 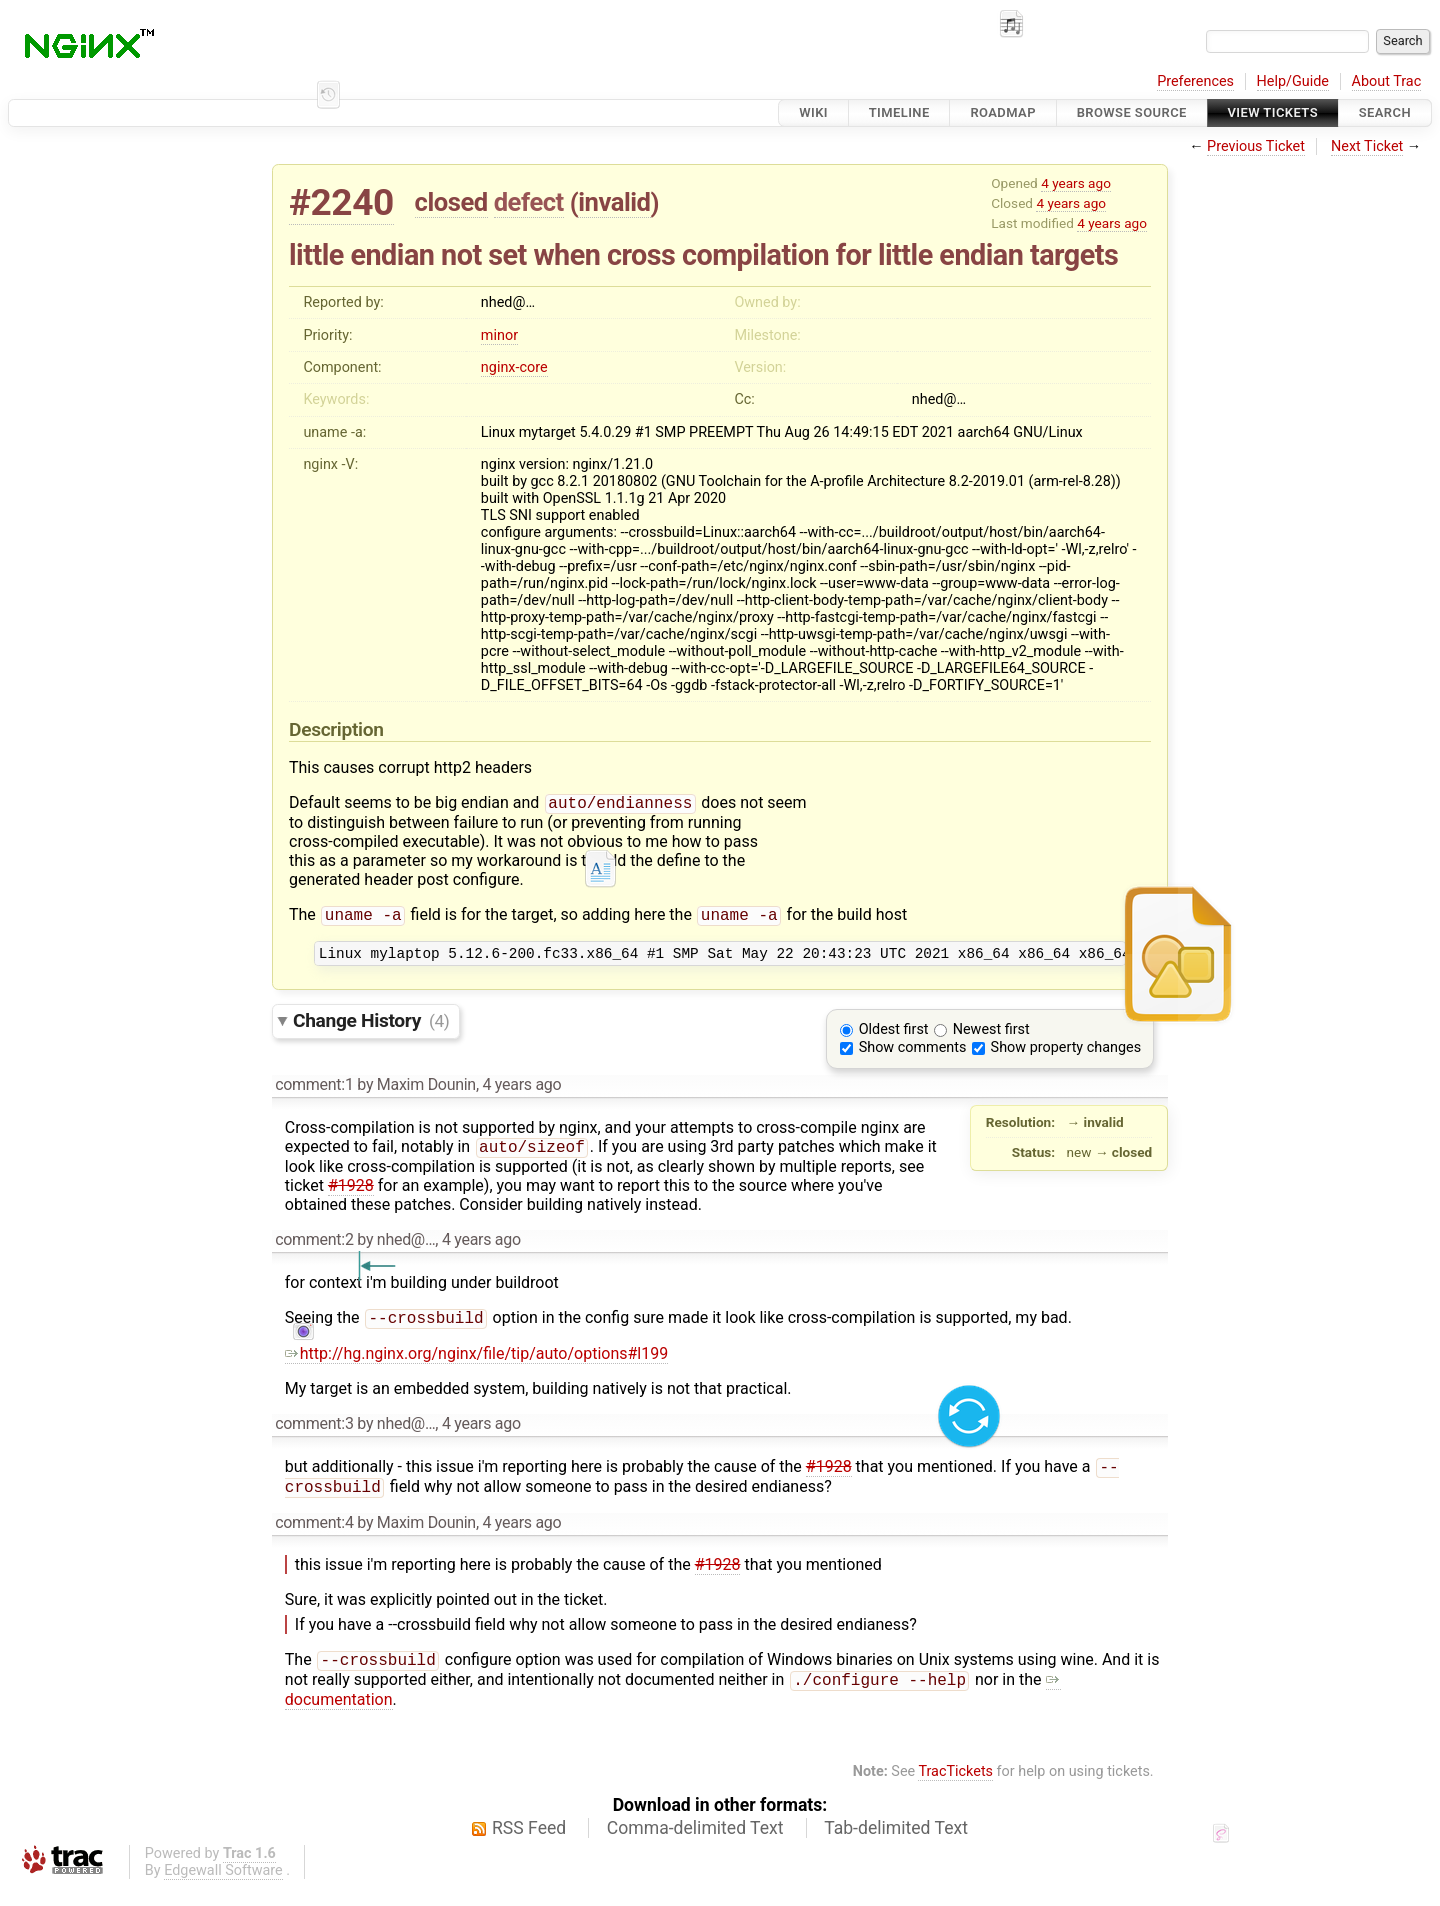 What do you see at coordinates (969, 1416) in the screenshot?
I see `indicates syncing in progress` at bounding box center [969, 1416].